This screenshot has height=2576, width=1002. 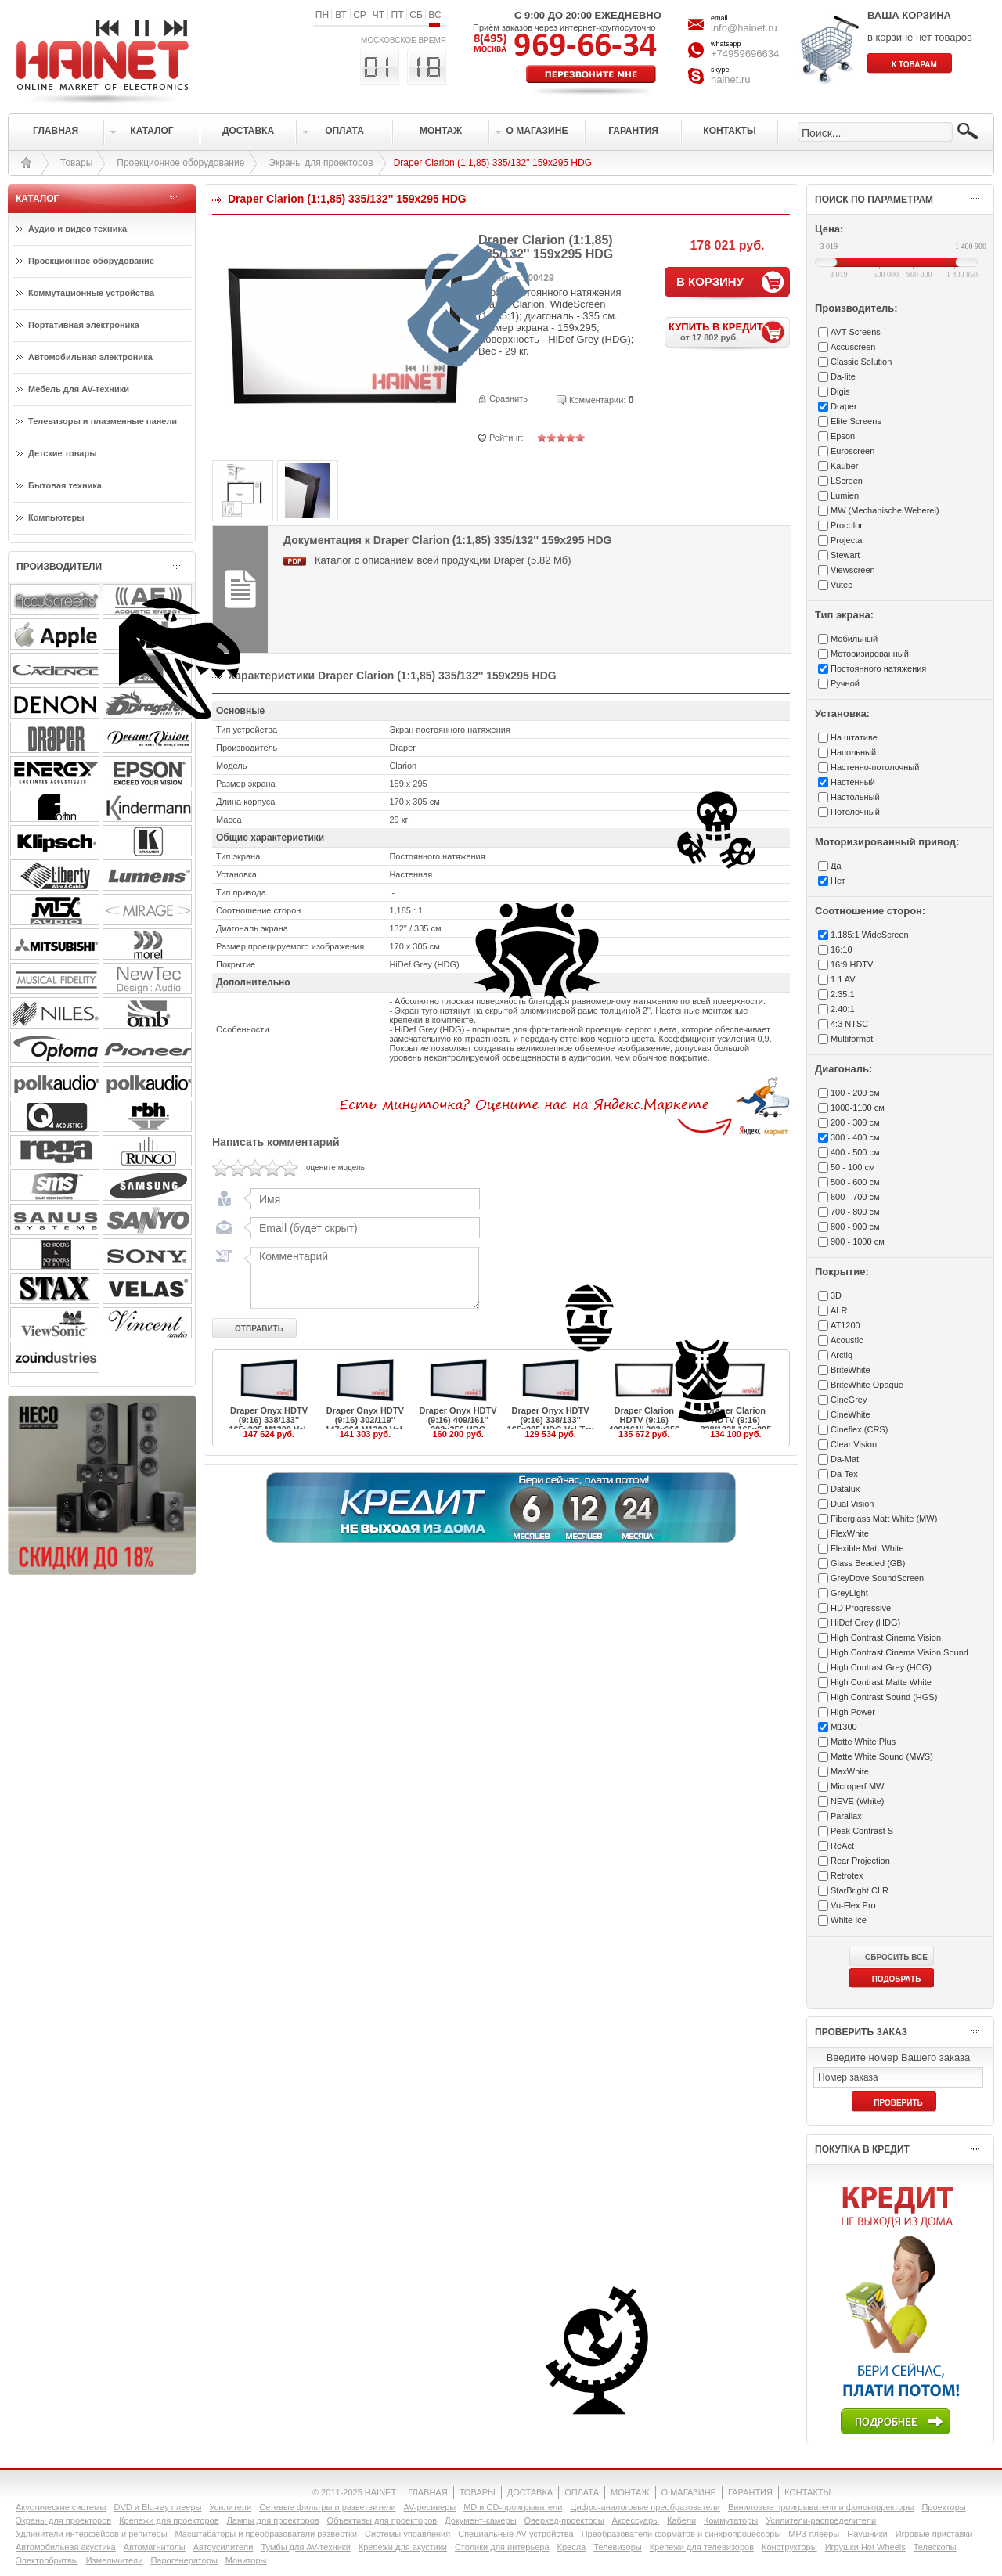 What do you see at coordinates (468, 304) in the screenshot?
I see `access your inventory or stored items` at bounding box center [468, 304].